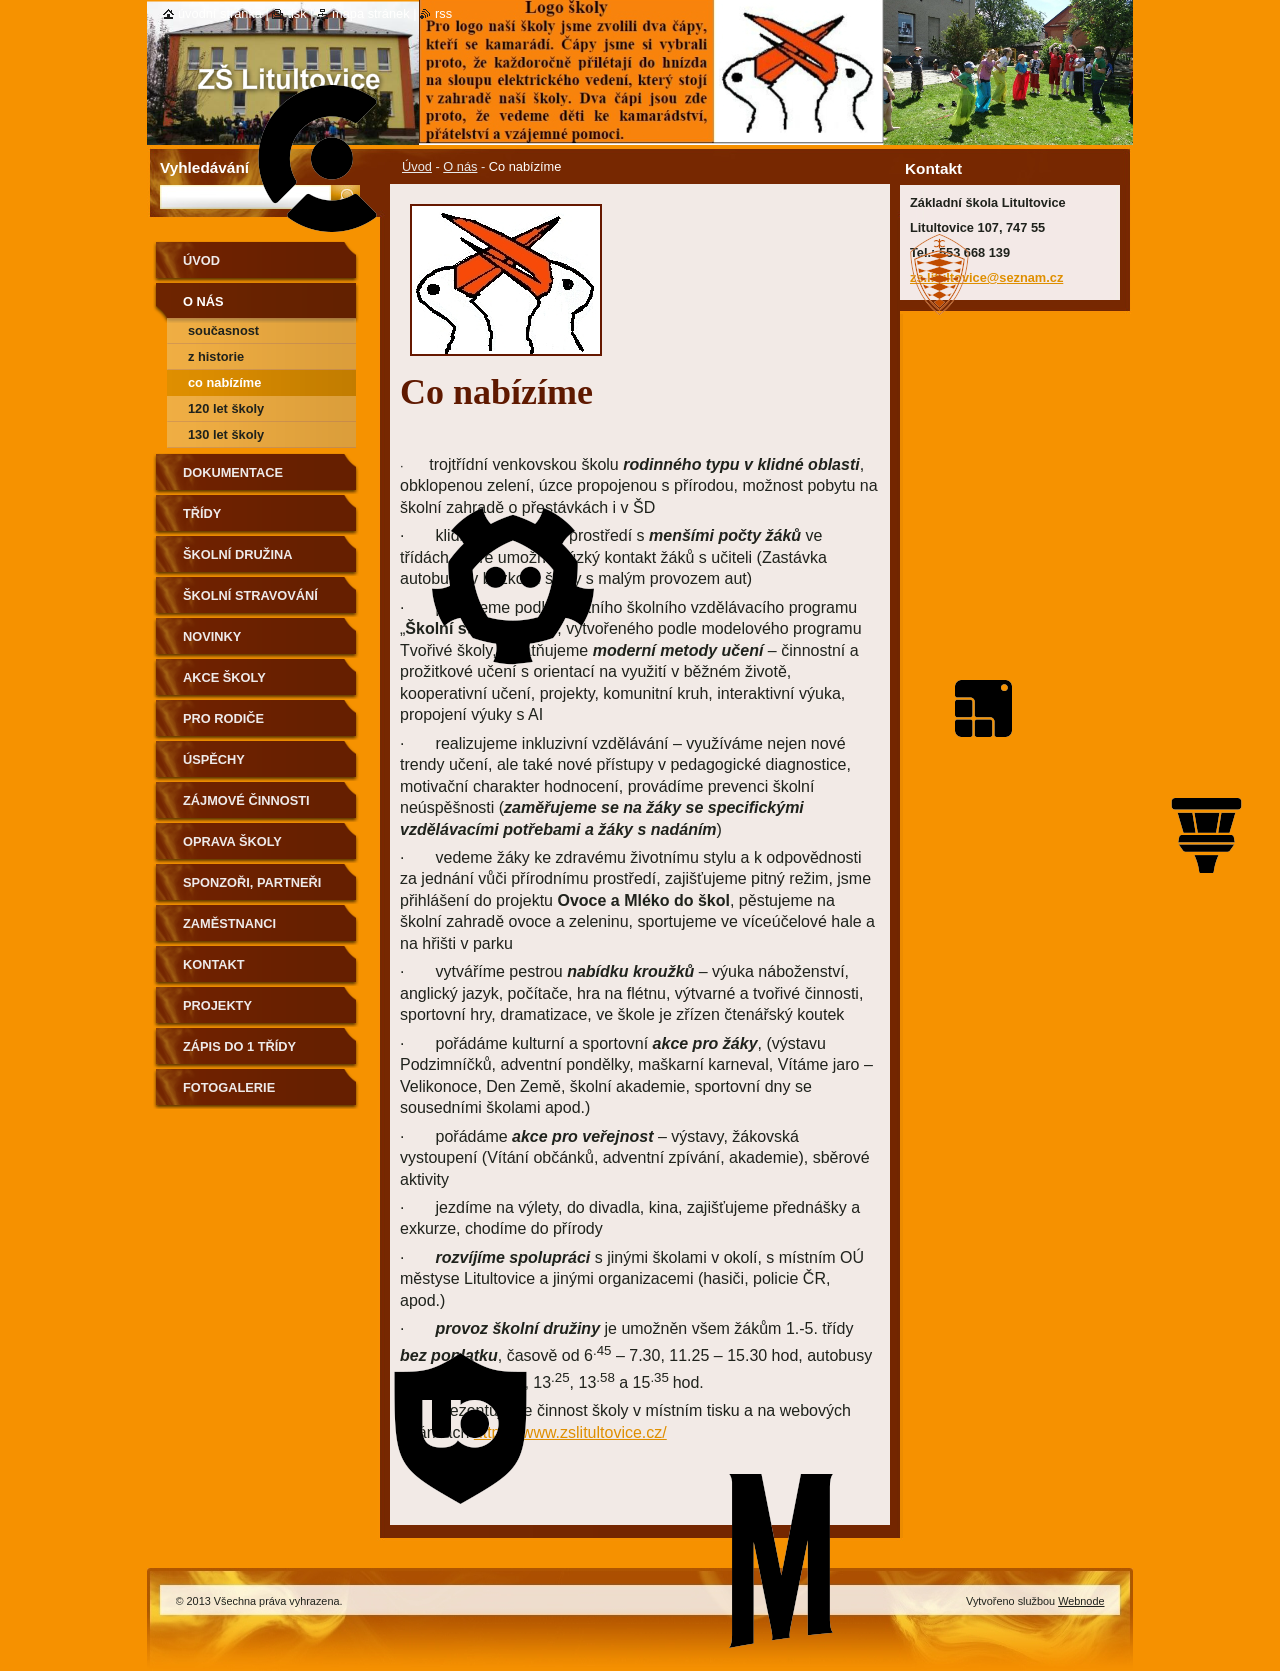 The height and width of the screenshot is (1671, 1280). What do you see at coordinates (939, 274) in the screenshot?
I see `visit the Koenigsegg website or app` at bounding box center [939, 274].